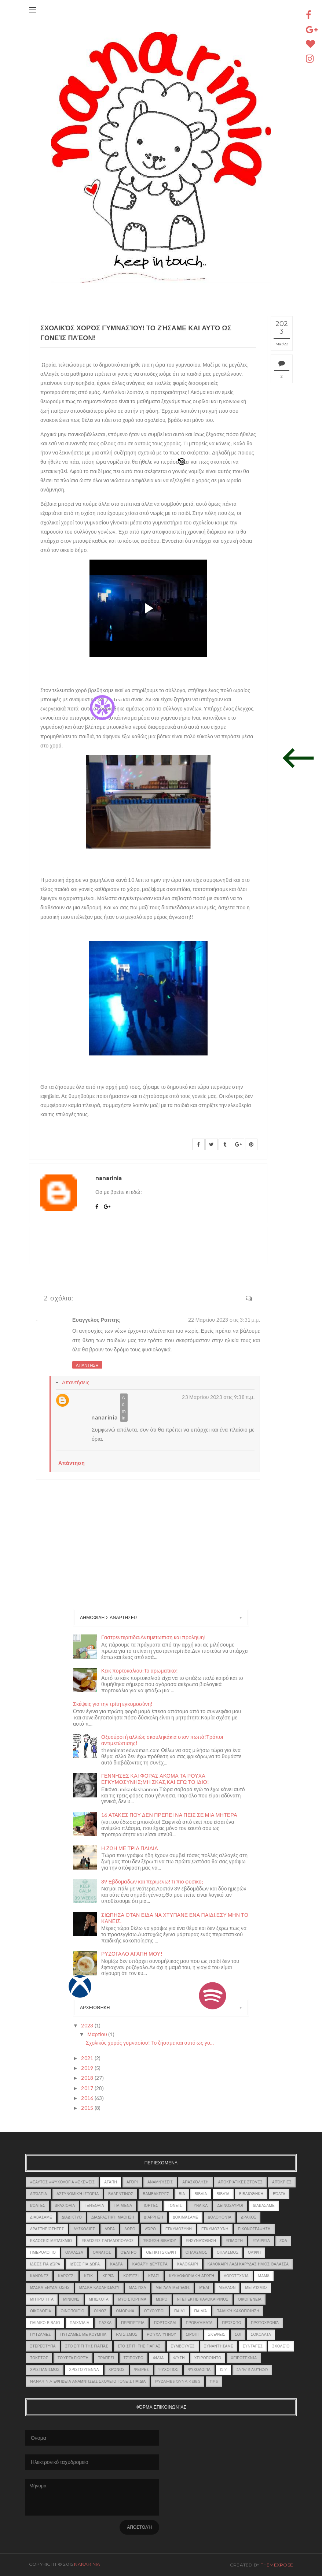 This screenshot has height=2576, width=322. I want to click on go back to the previous page, so click(298, 758).